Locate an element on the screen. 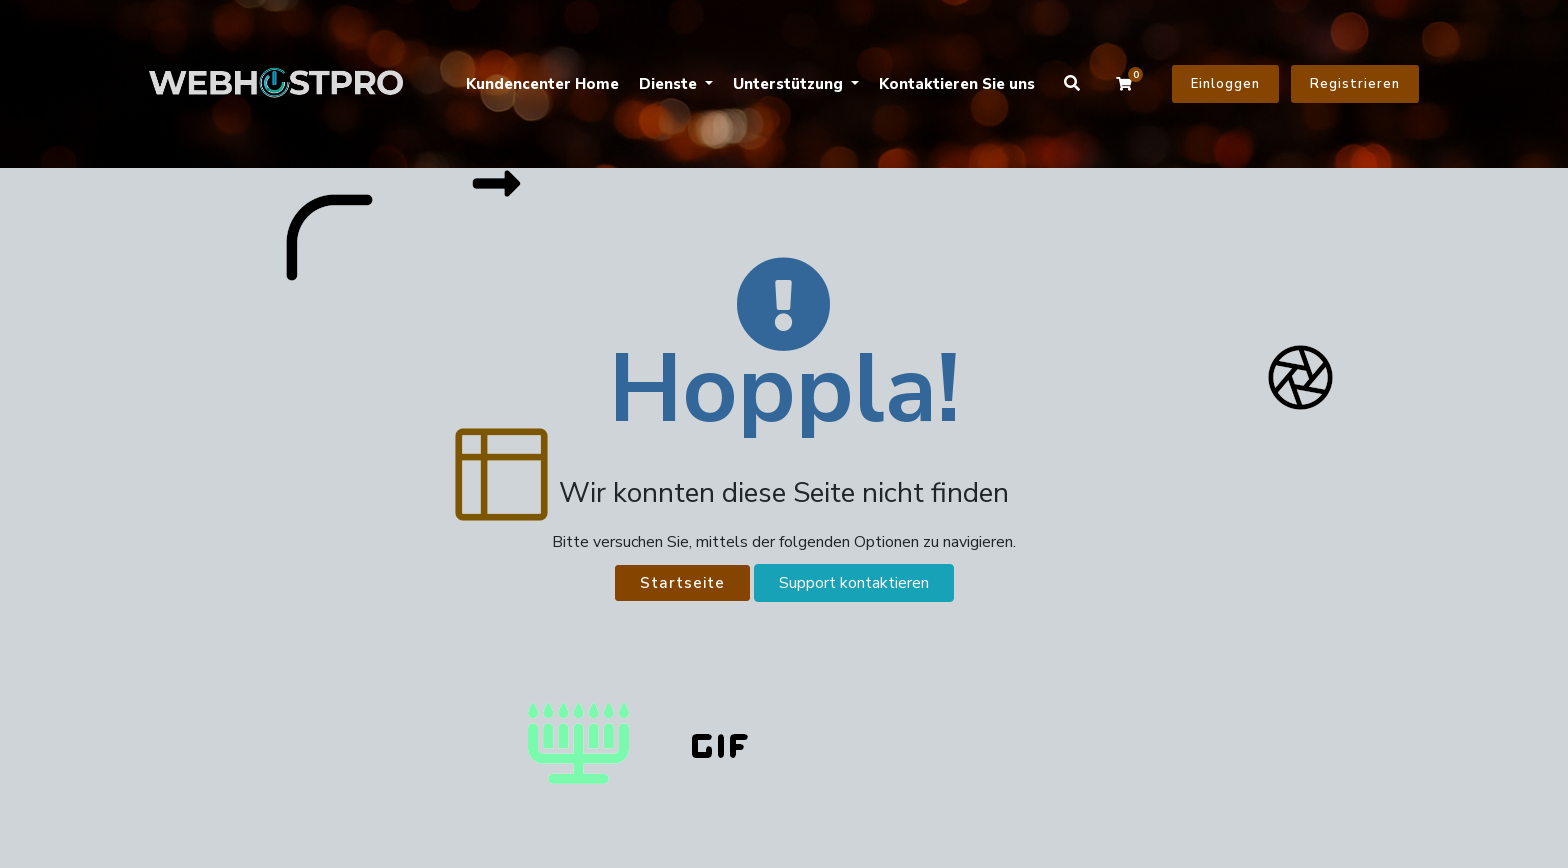  adjust top-left corner radius is located at coordinates (329, 237).